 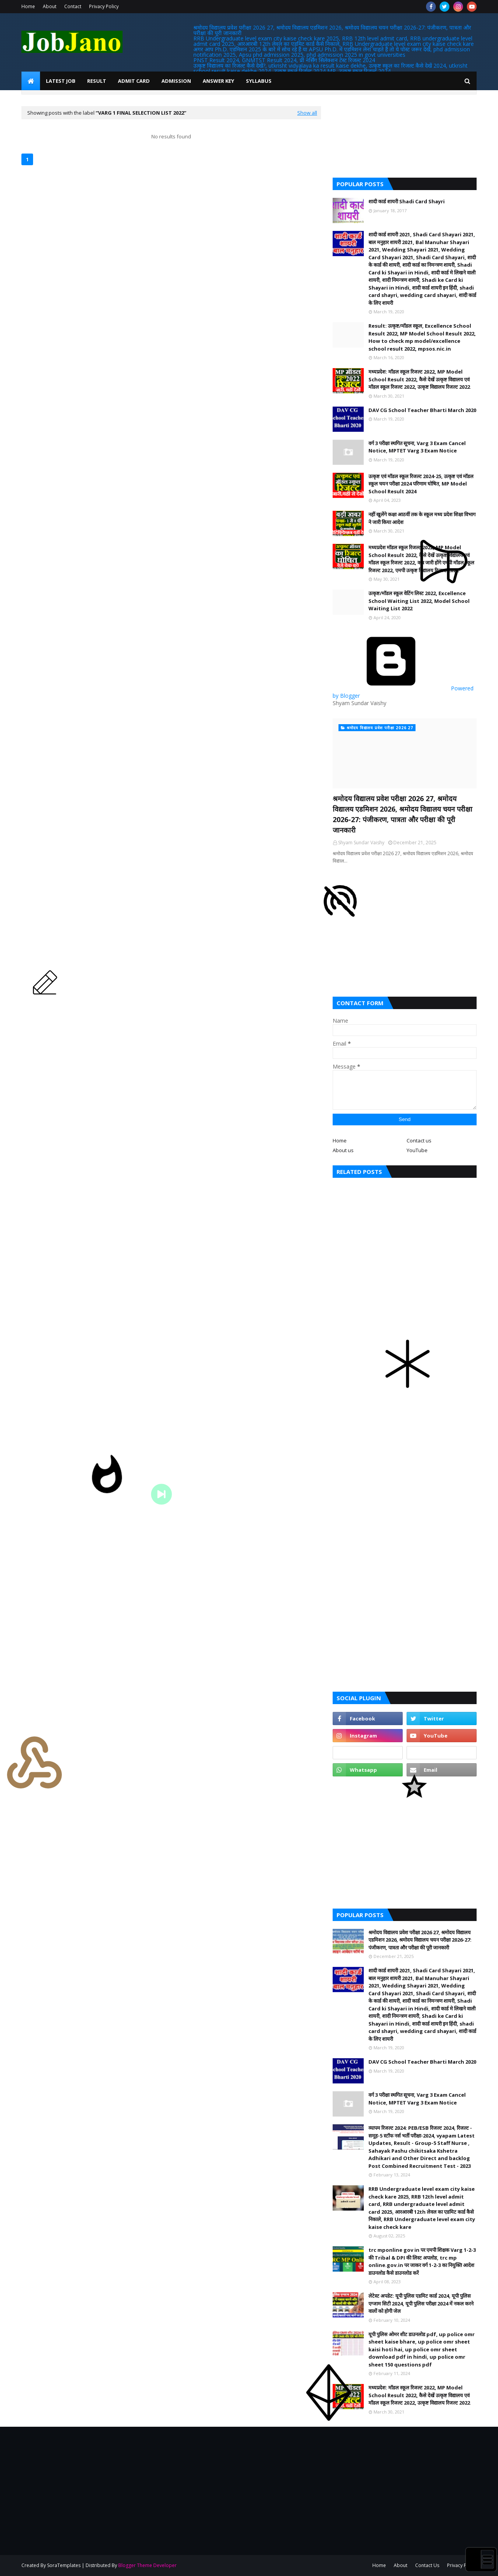 What do you see at coordinates (34, 1761) in the screenshot?
I see `configure webhook integrations` at bounding box center [34, 1761].